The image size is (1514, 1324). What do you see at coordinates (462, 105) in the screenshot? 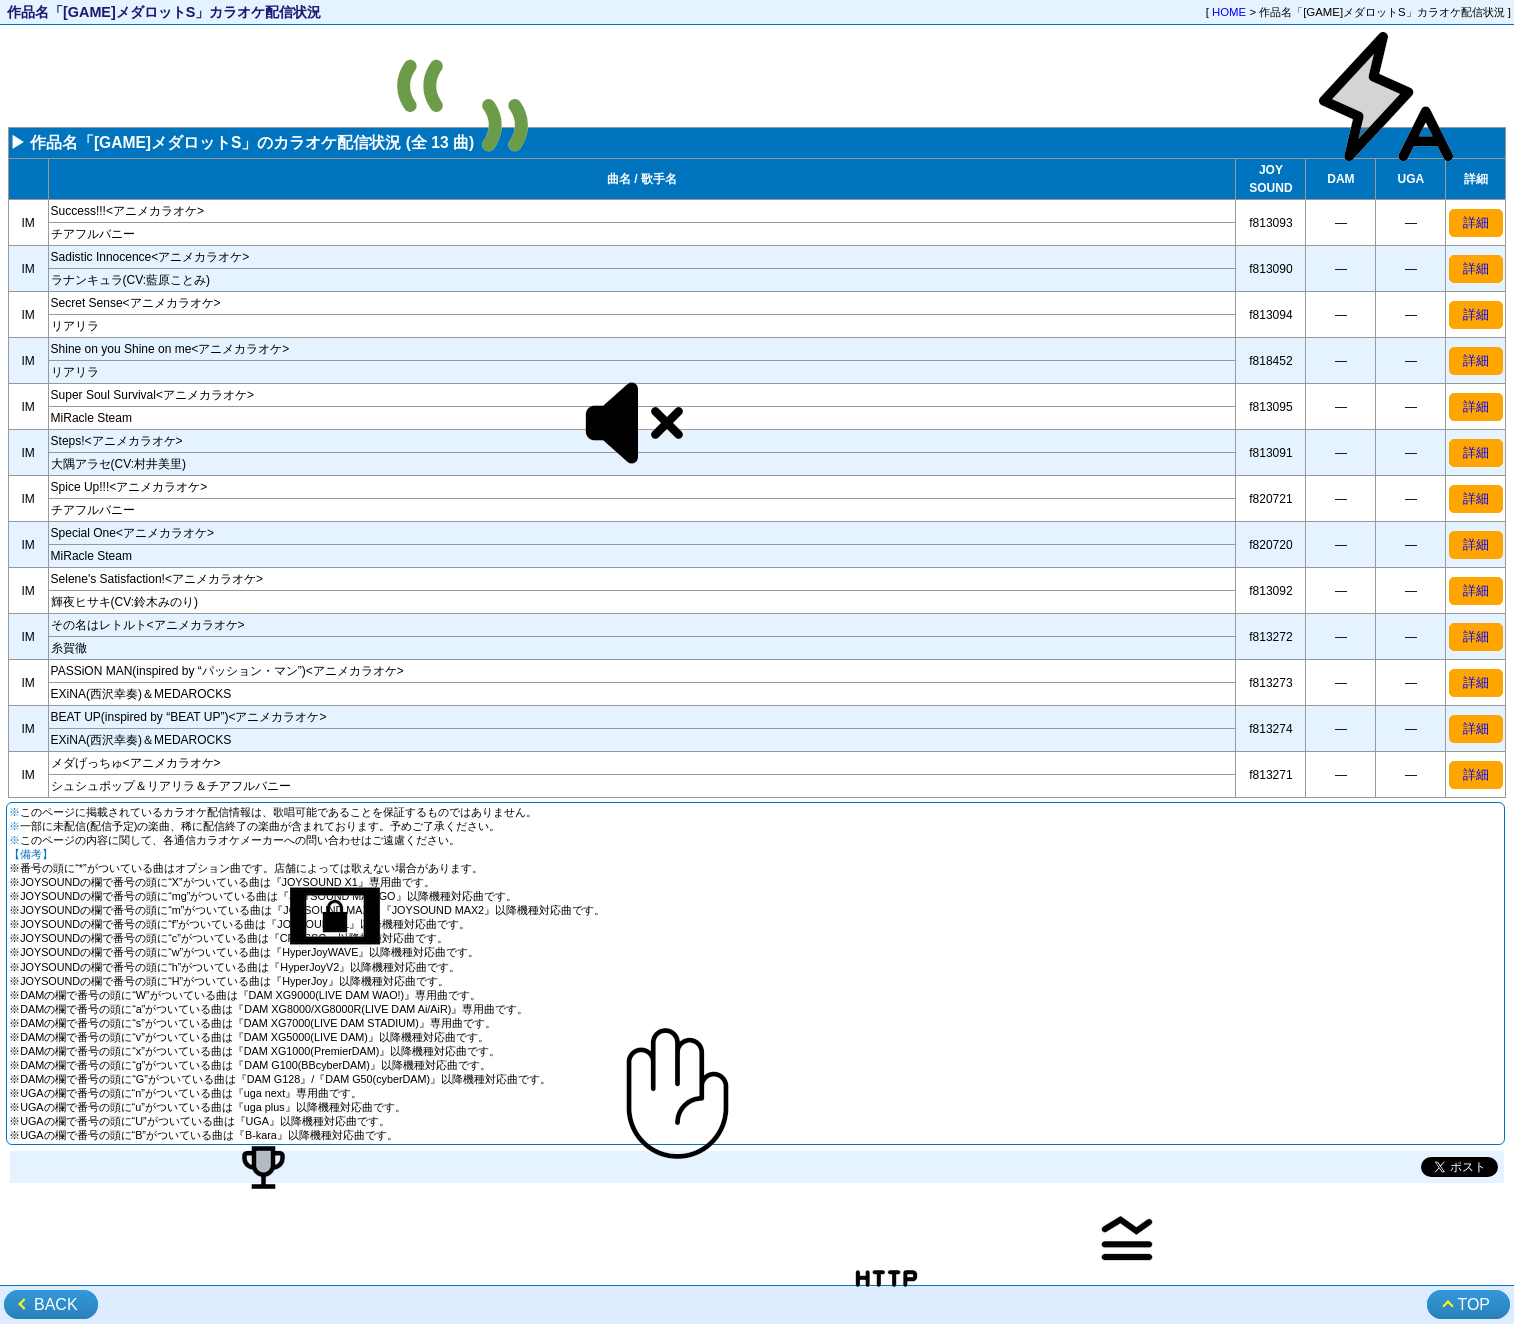
I see `view testimonials or customer quotes` at bounding box center [462, 105].